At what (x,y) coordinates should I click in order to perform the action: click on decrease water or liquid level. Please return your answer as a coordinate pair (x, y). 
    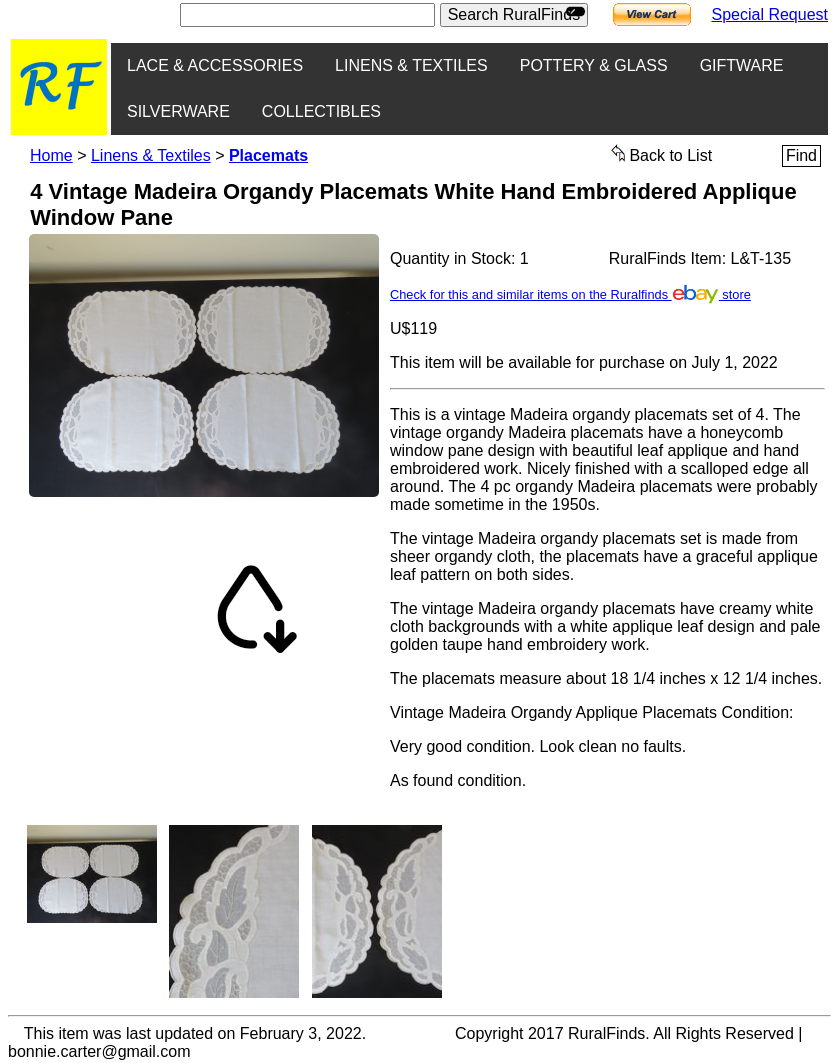
    Looking at the image, I should click on (251, 607).